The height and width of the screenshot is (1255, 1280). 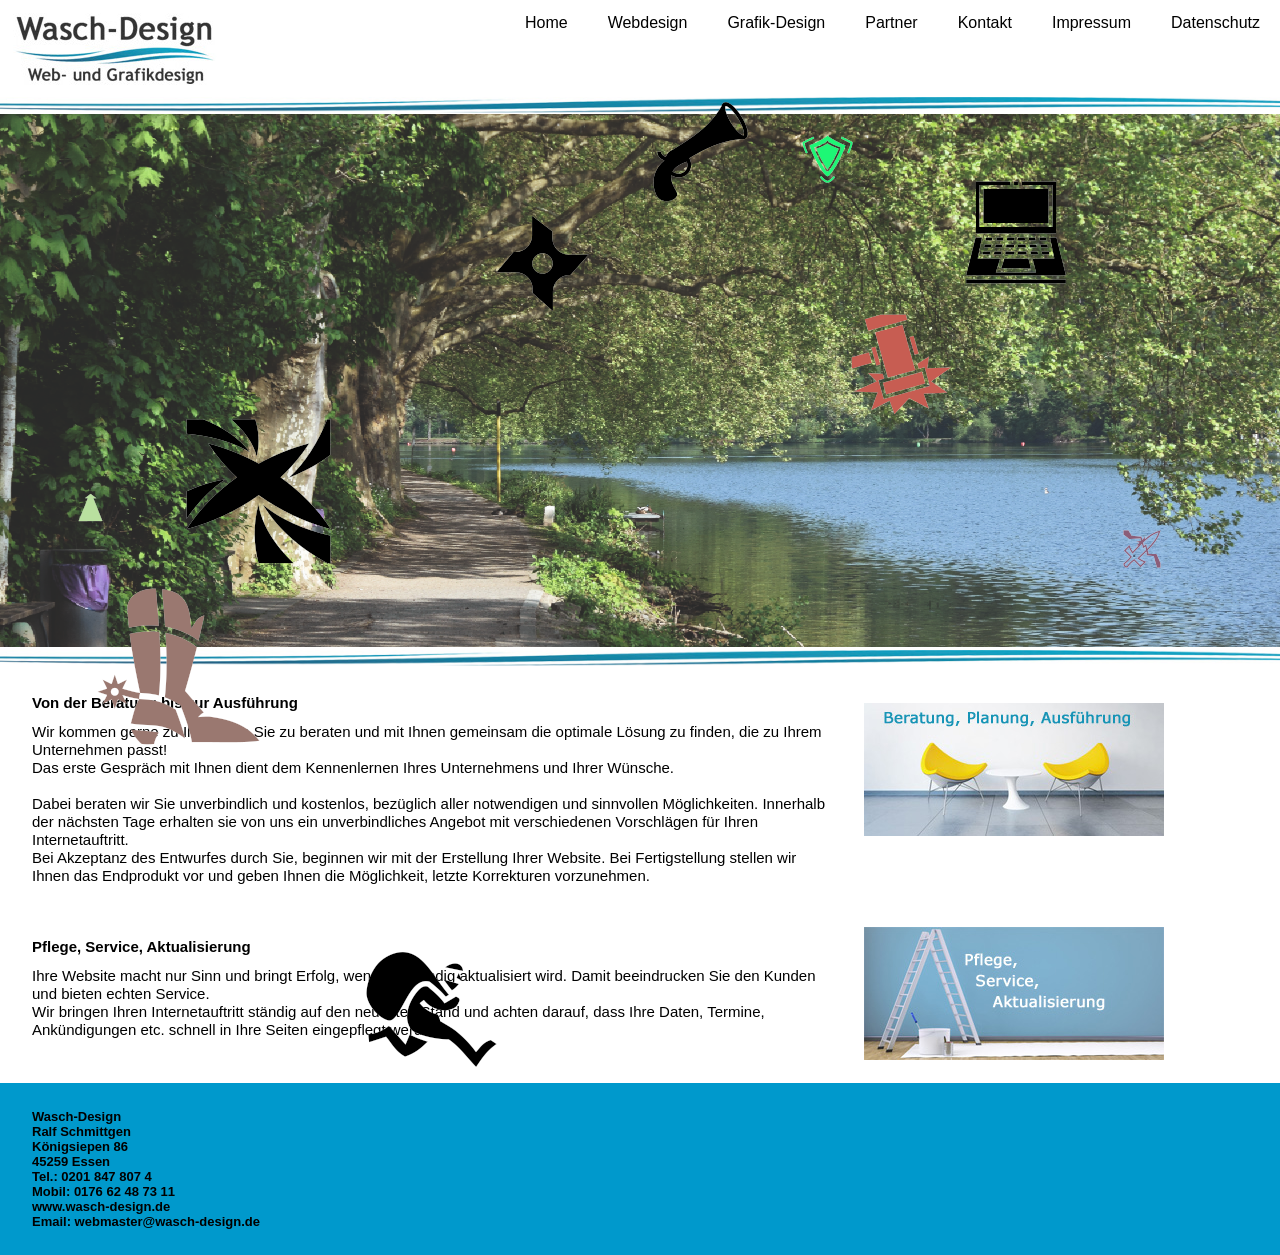 I want to click on equip a lightning-enchanted weapon, so click(x=1142, y=549).